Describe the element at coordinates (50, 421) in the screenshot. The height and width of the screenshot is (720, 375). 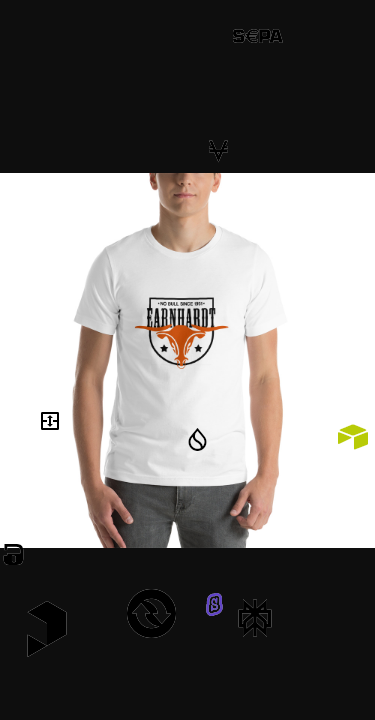
I see `split table cells vertically` at that location.